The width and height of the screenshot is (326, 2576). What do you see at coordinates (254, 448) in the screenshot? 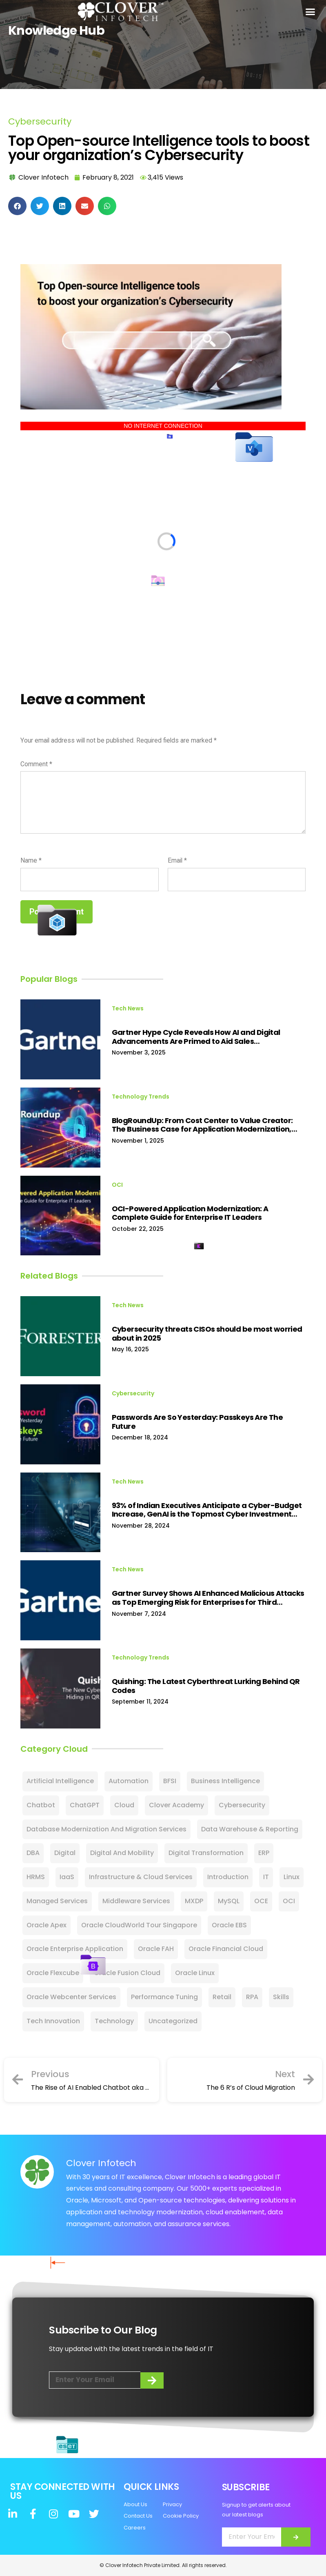
I see `open folder containing microsoft visio files` at bounding box center [254, 448].